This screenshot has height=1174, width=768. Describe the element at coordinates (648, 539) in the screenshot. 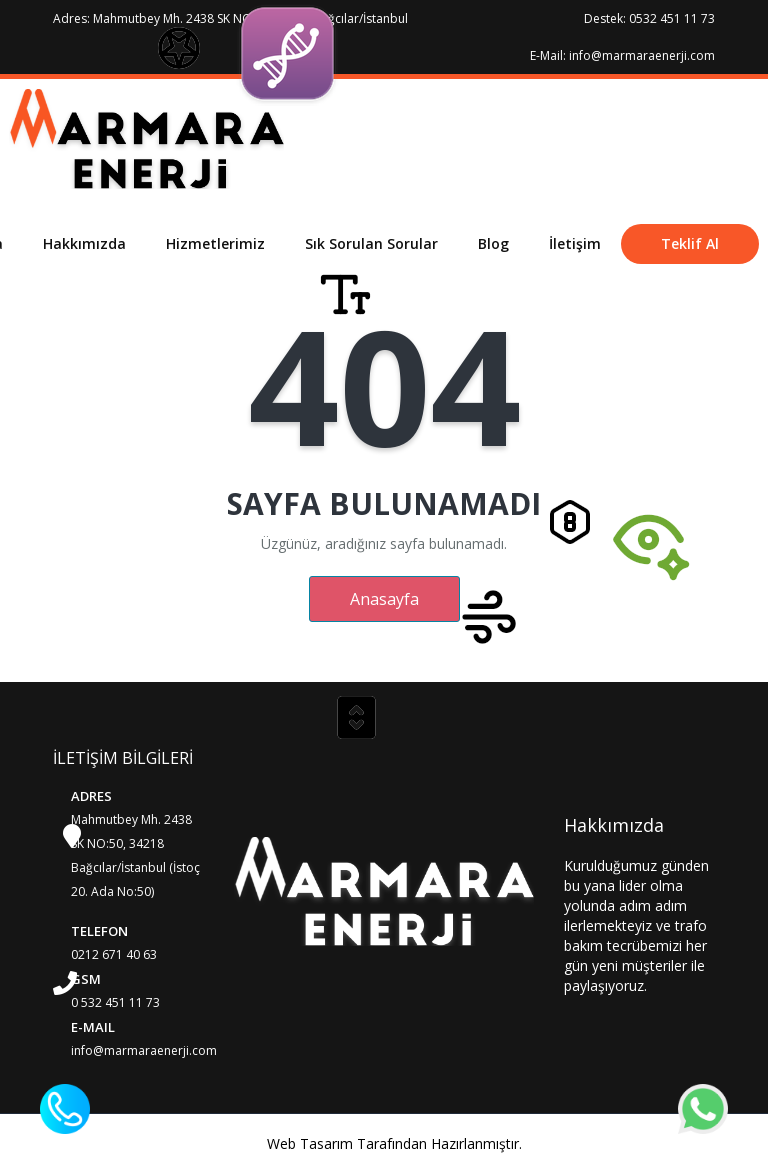

I see `enable smart view or AI-powered visual features` at that location.